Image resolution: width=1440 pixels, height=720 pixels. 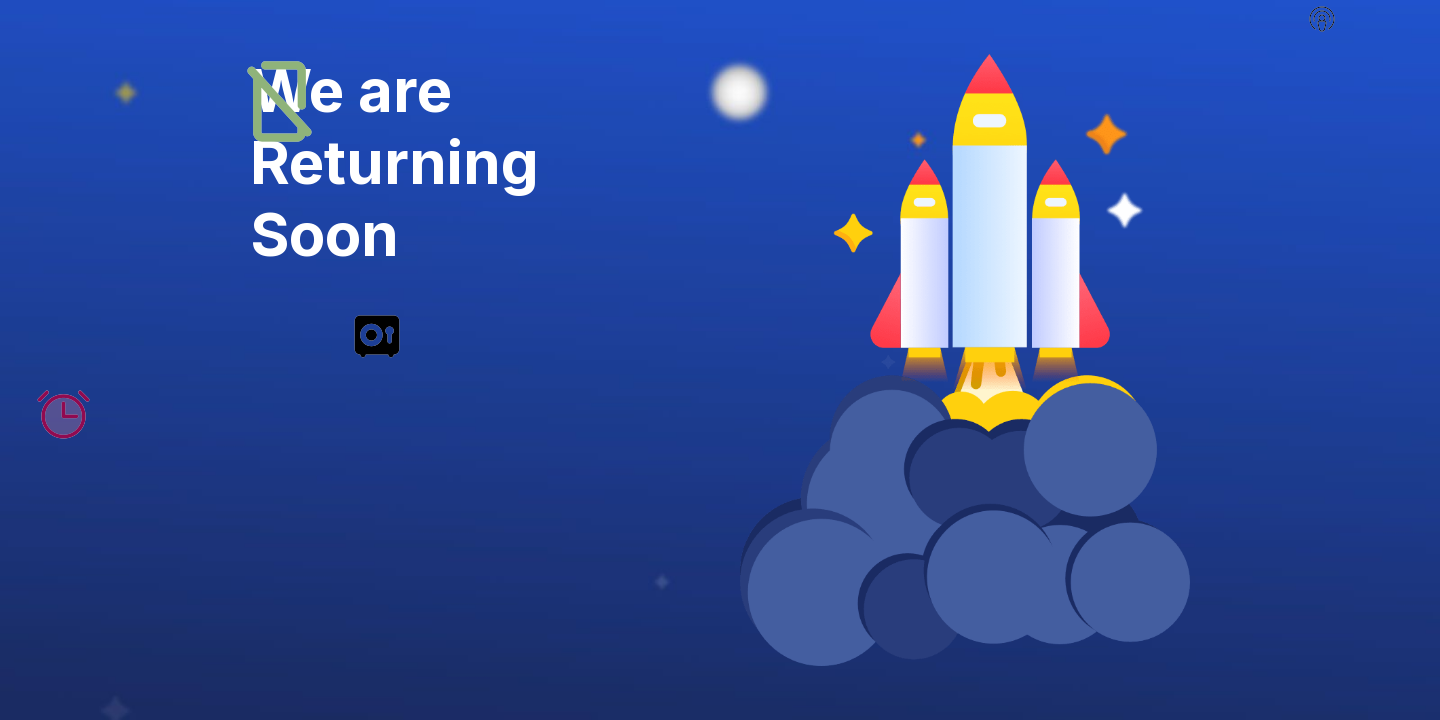 What do you see at coordinates (377, 335) in the screenshot?
I see `access secure storage or vault` at bounding box center [377, 335].